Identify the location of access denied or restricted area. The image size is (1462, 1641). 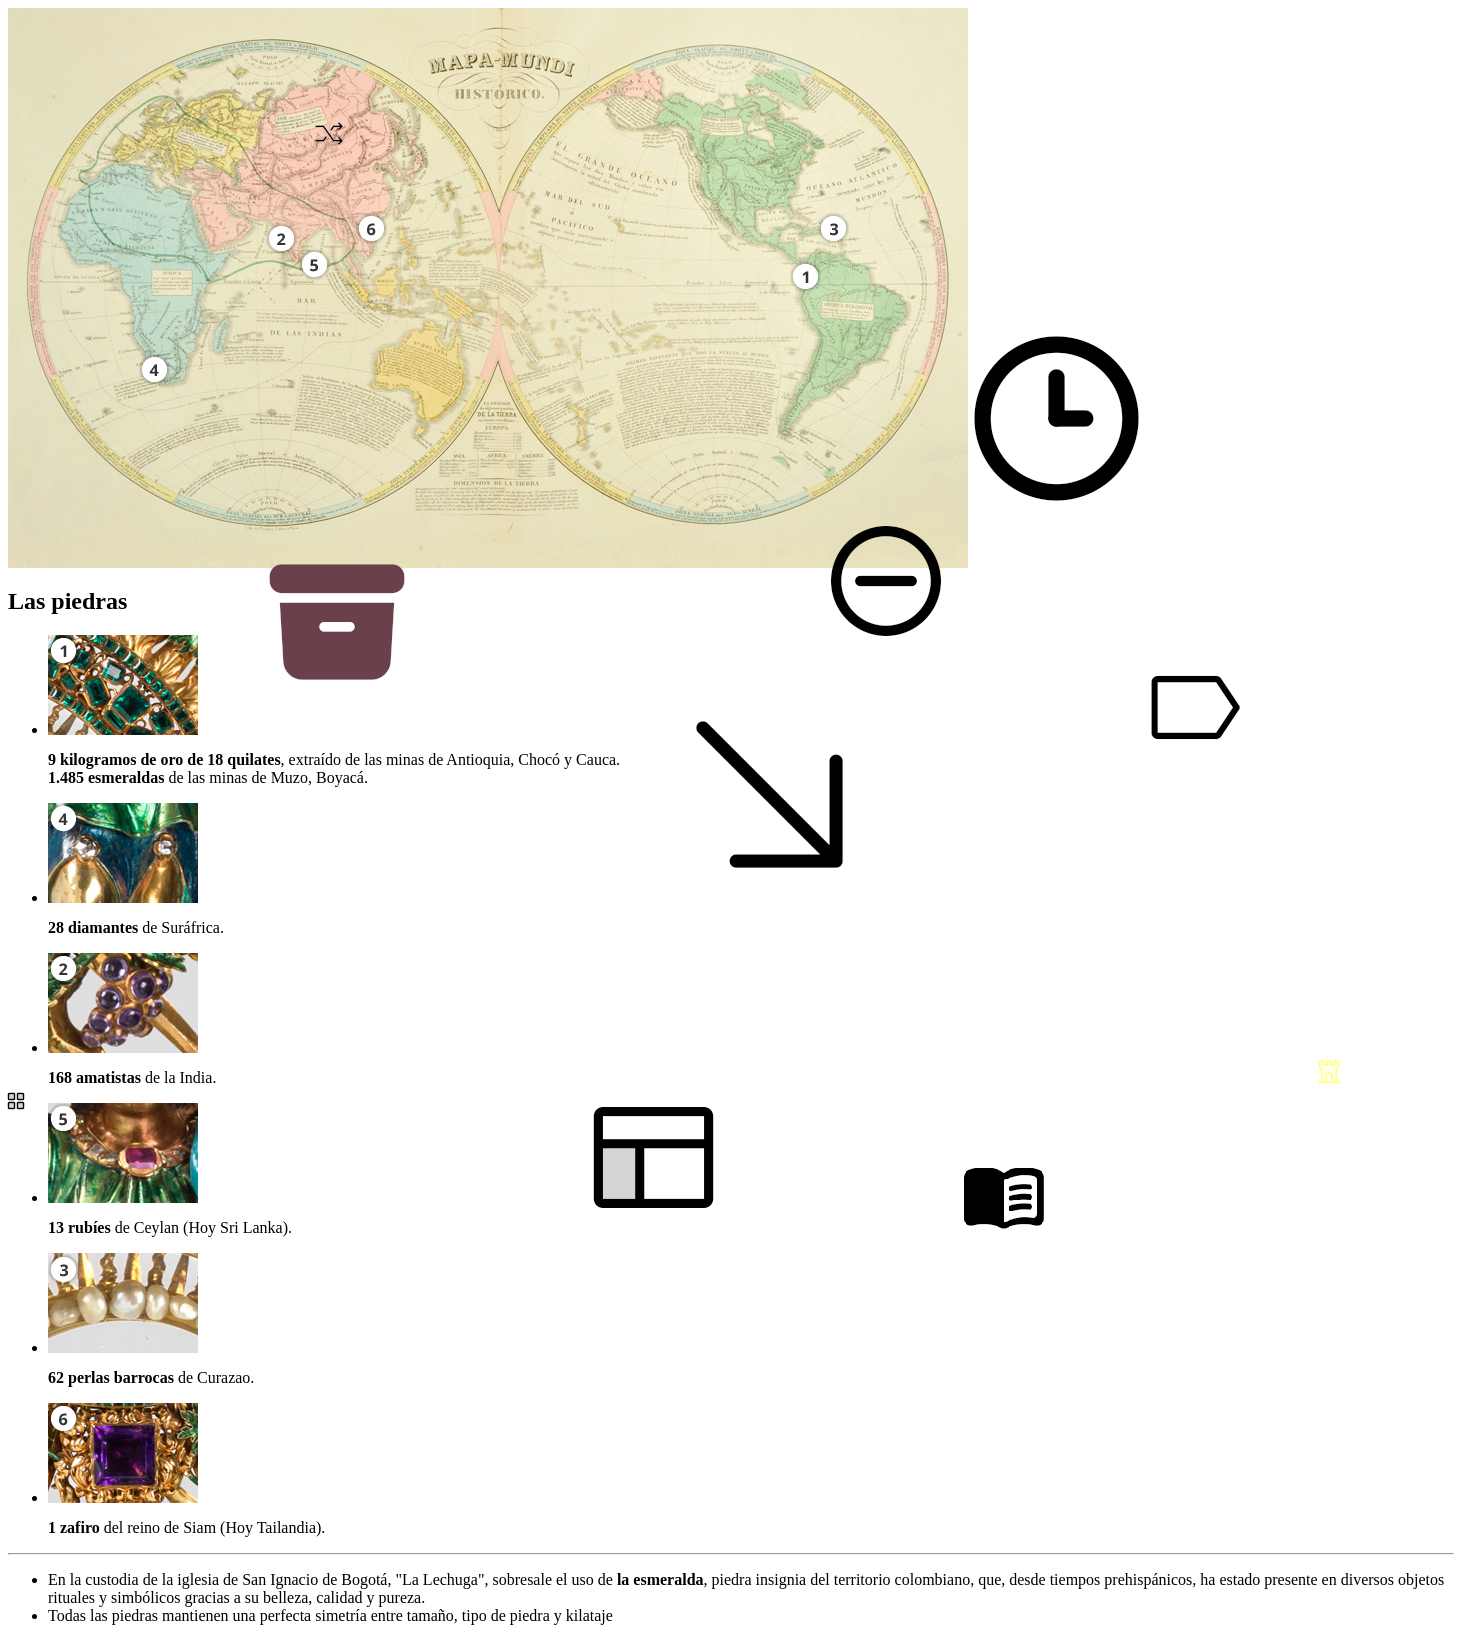
(886, 581).